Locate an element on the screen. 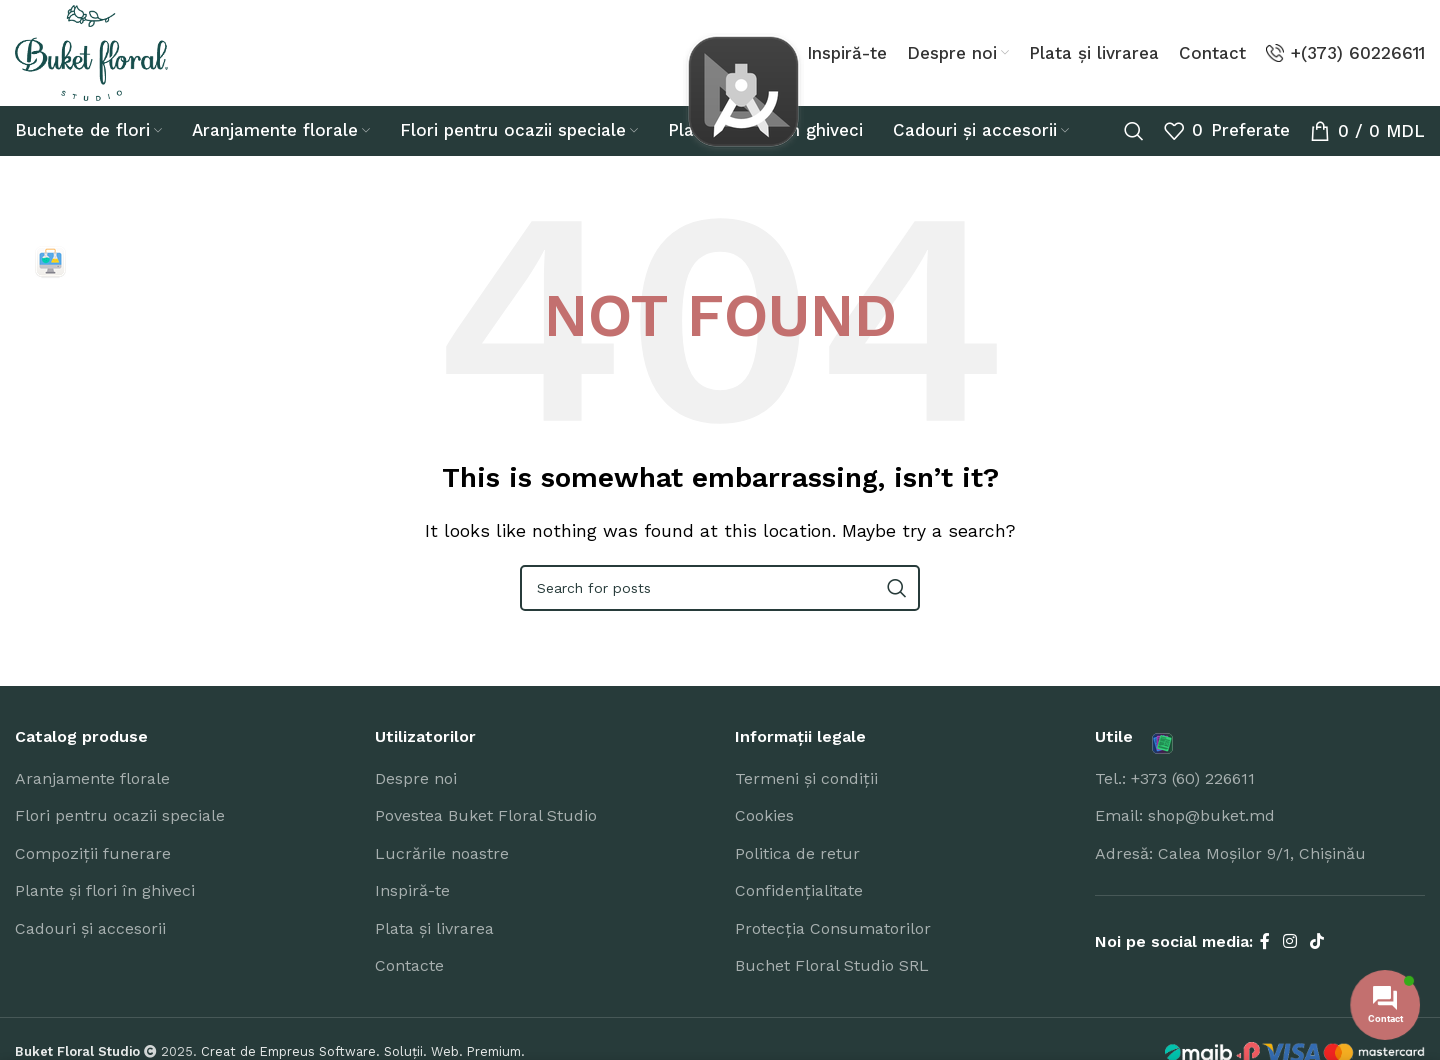  open pdf arranger app is located at coordinates (1162, 743).